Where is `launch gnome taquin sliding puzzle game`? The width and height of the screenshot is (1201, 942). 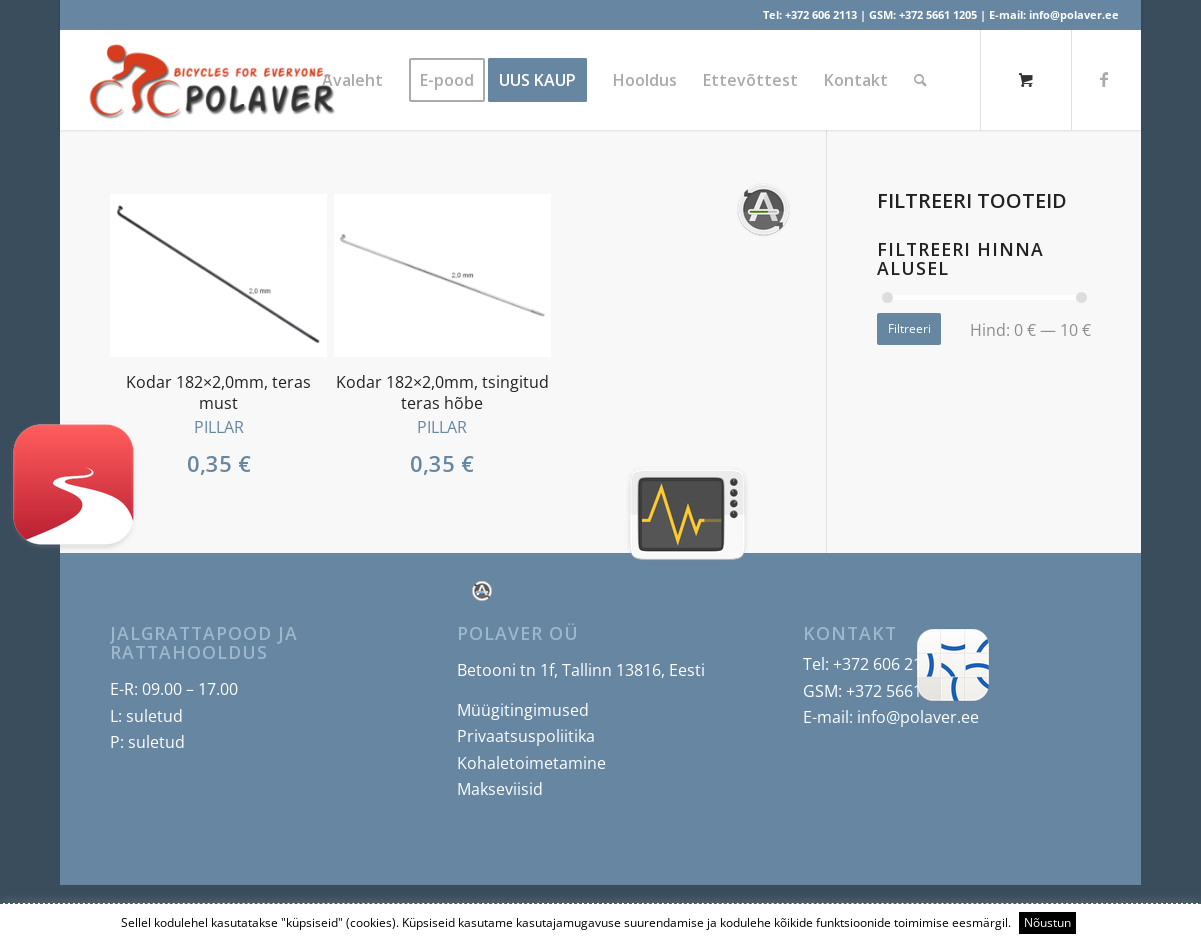
launch gnome taquin sliding puzzle game is located at coordinates (953, 665).